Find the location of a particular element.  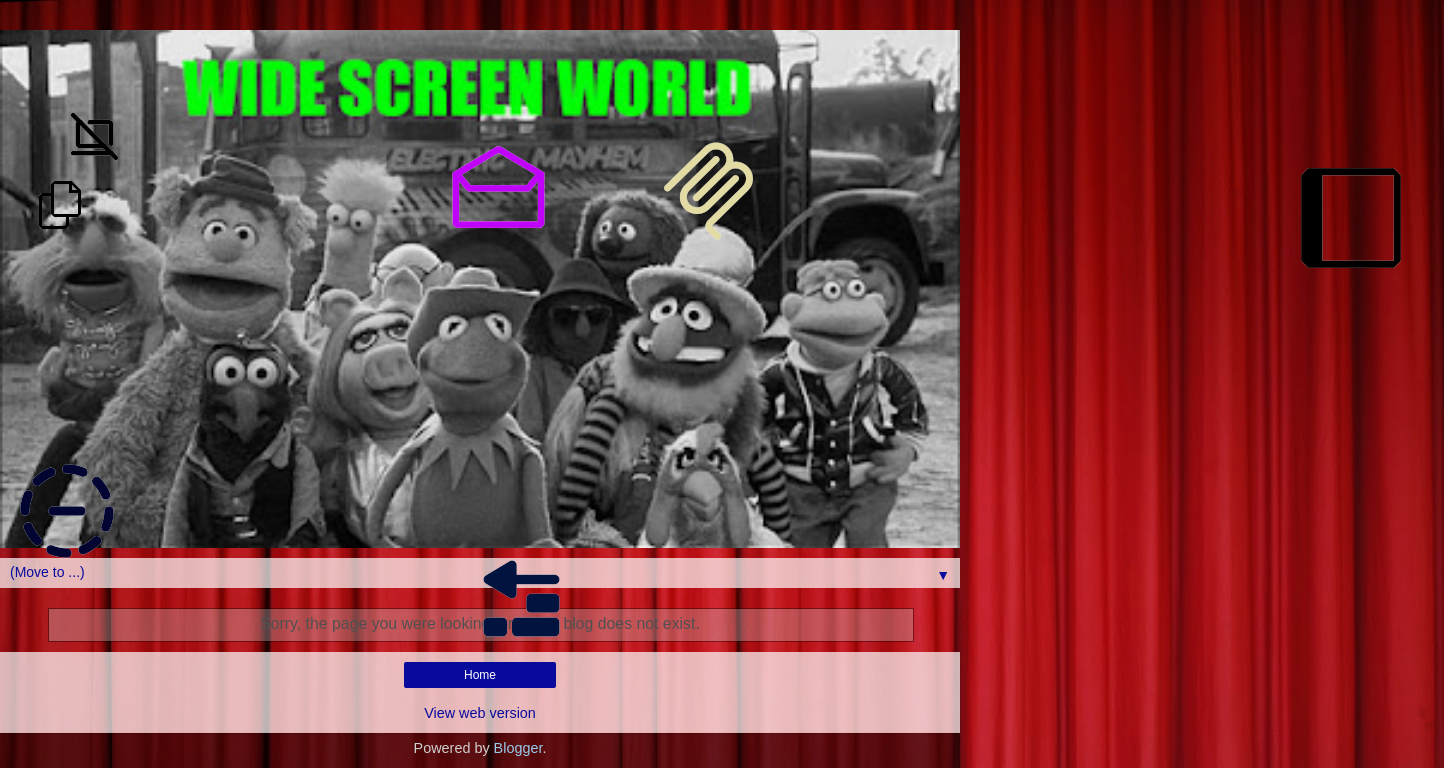

remove item from a pending or draft state is located at coordinates (67, 511).